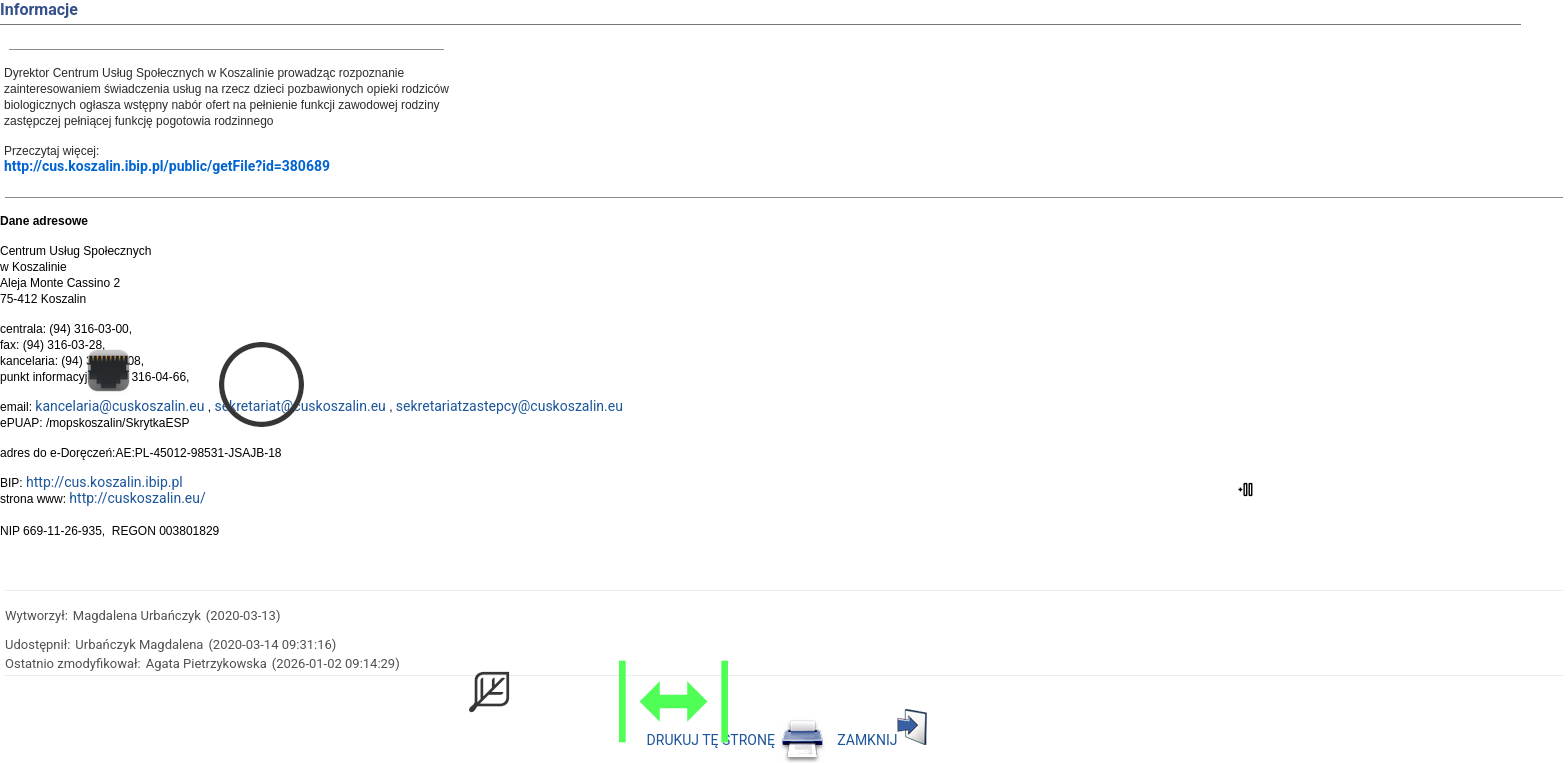 The height and width of the screenshot is (763, 1568). Describe the element at coordinates (108, 370) in the screenshot. I see `ethernet port connection settings` at that location.